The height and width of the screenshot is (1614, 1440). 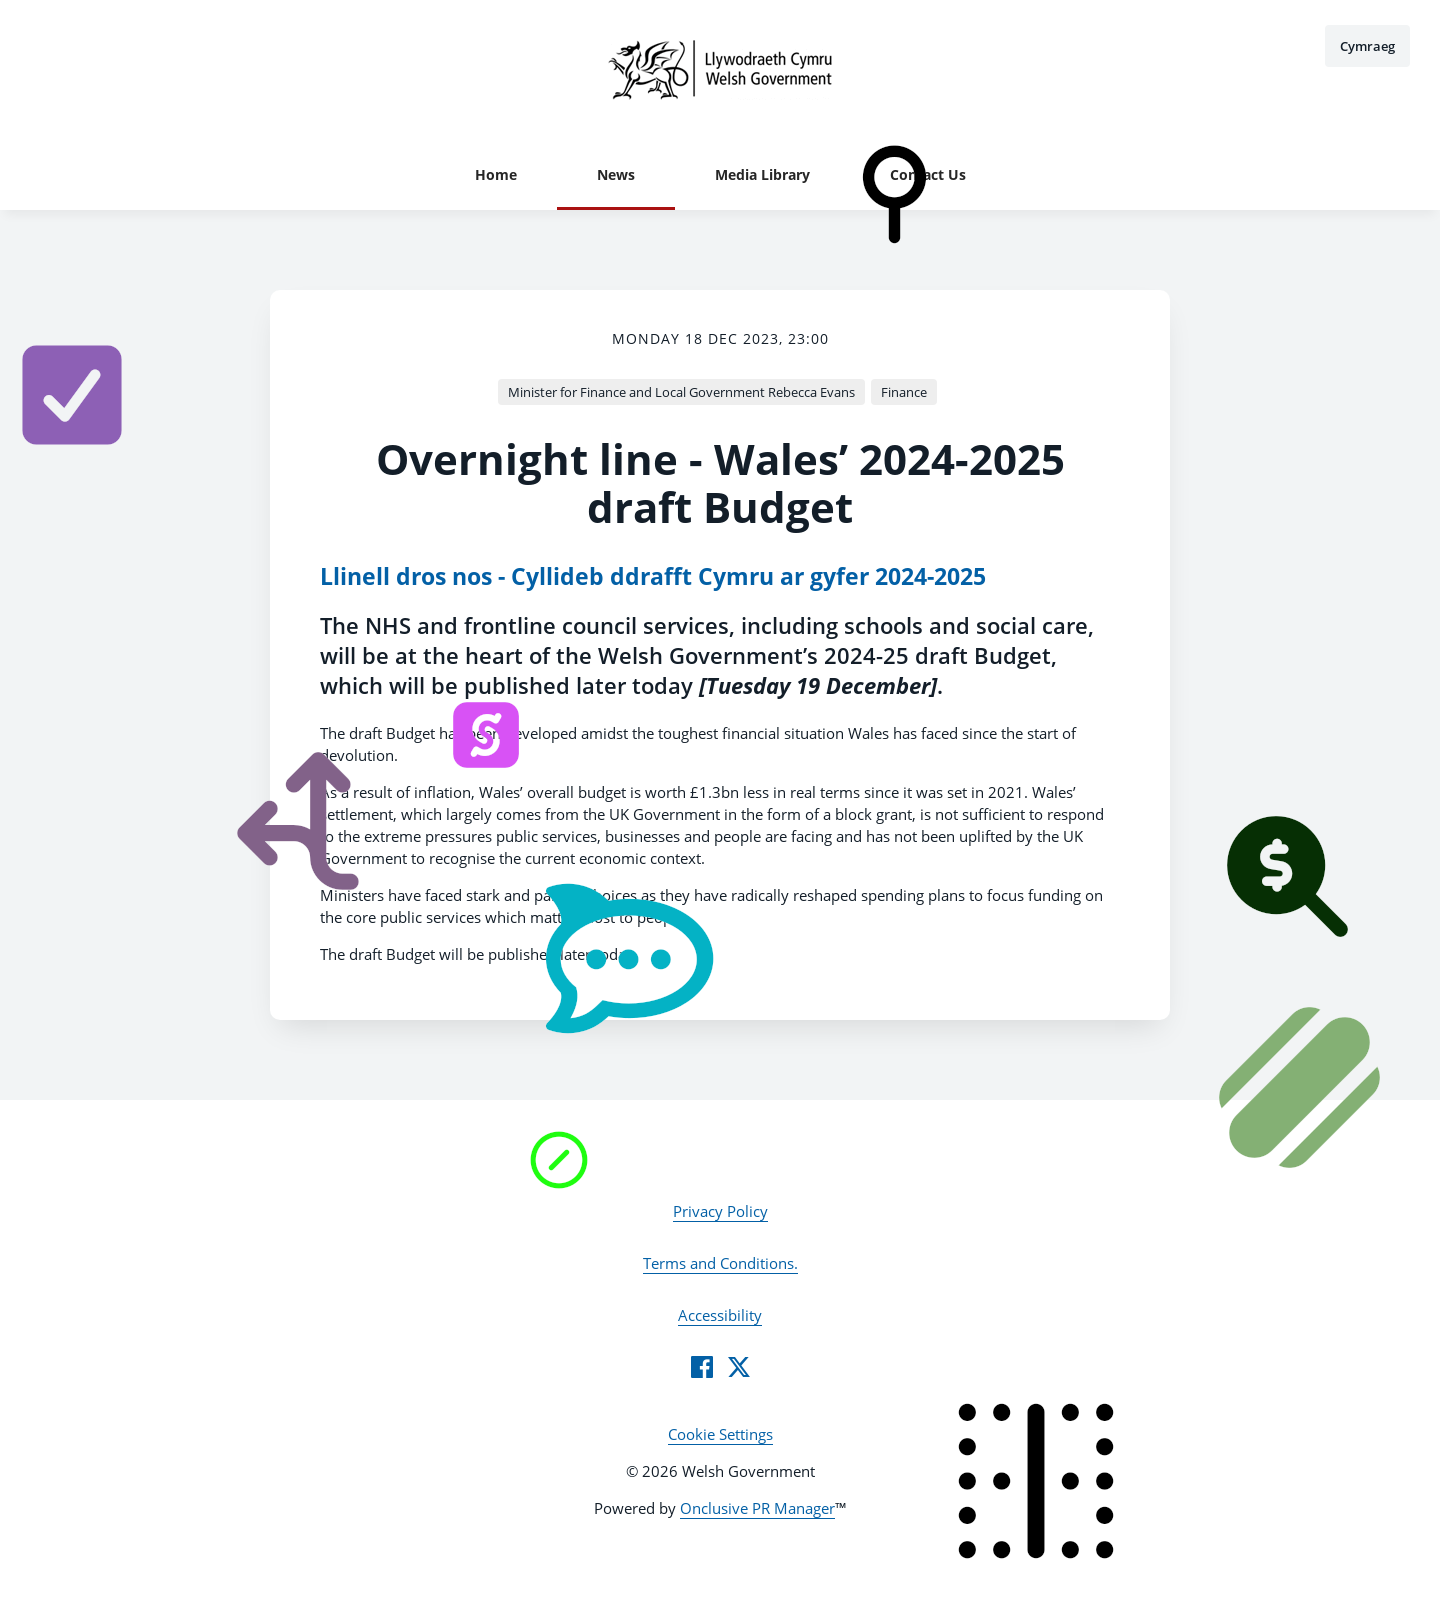 I want to click on indicates gender-neutral or non-binary option, so click(x=894, y=191).